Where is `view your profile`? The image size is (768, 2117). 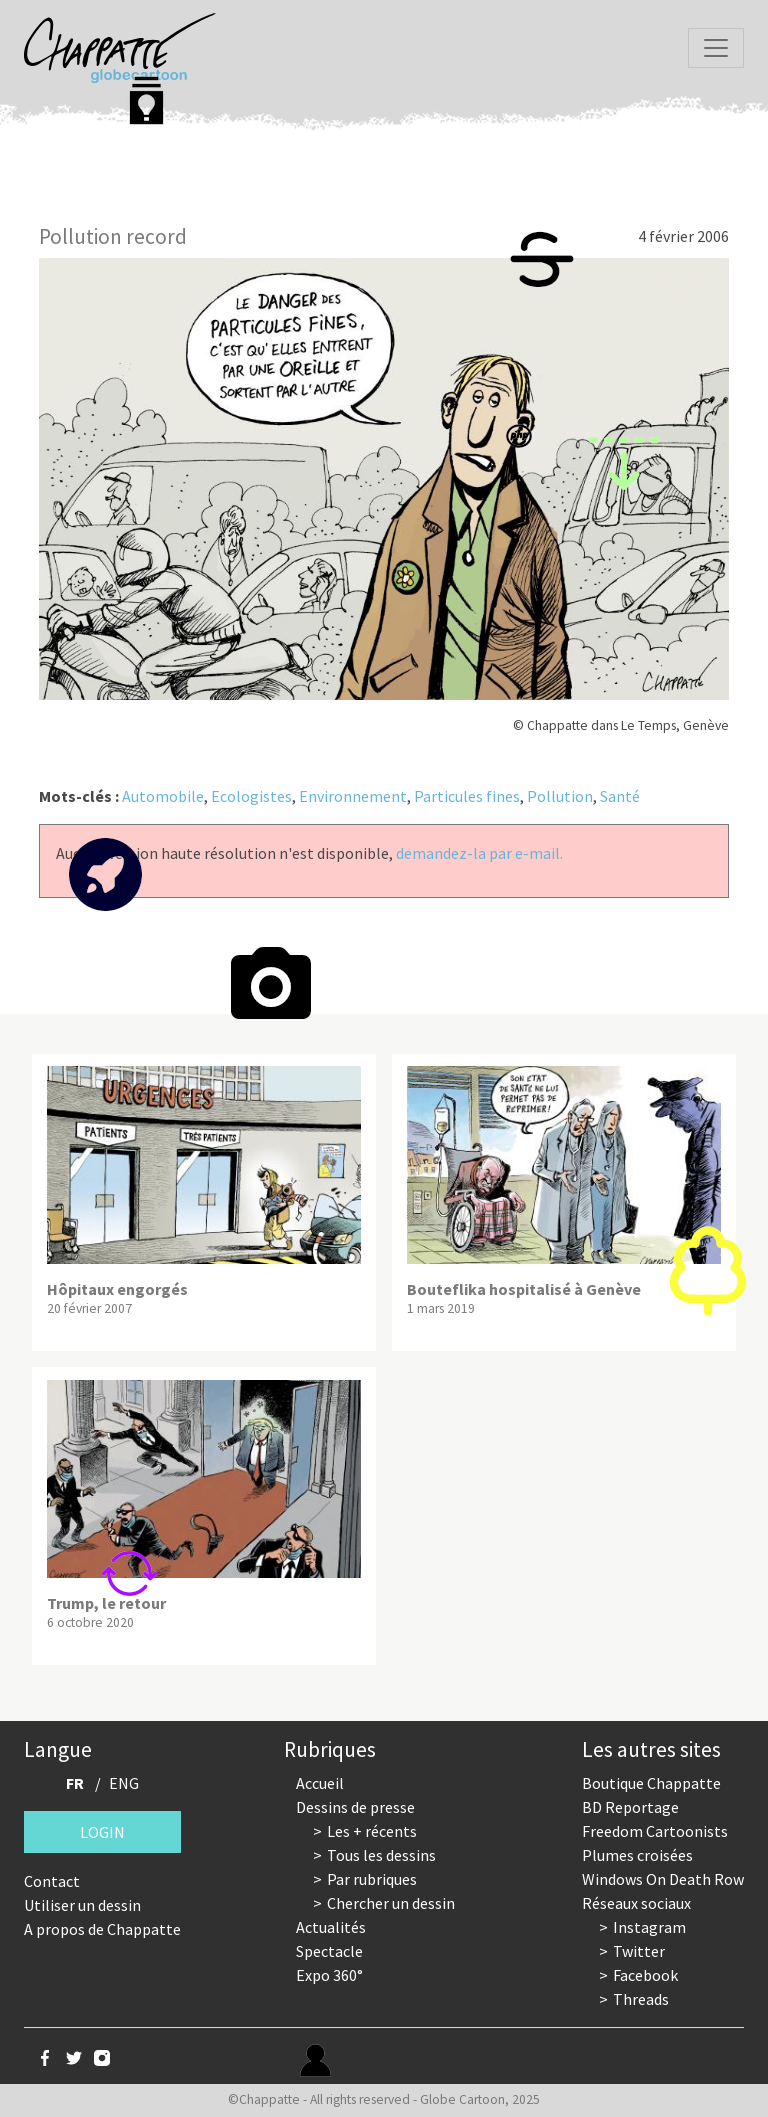
view your profile is located at coordinates (315, 2060).